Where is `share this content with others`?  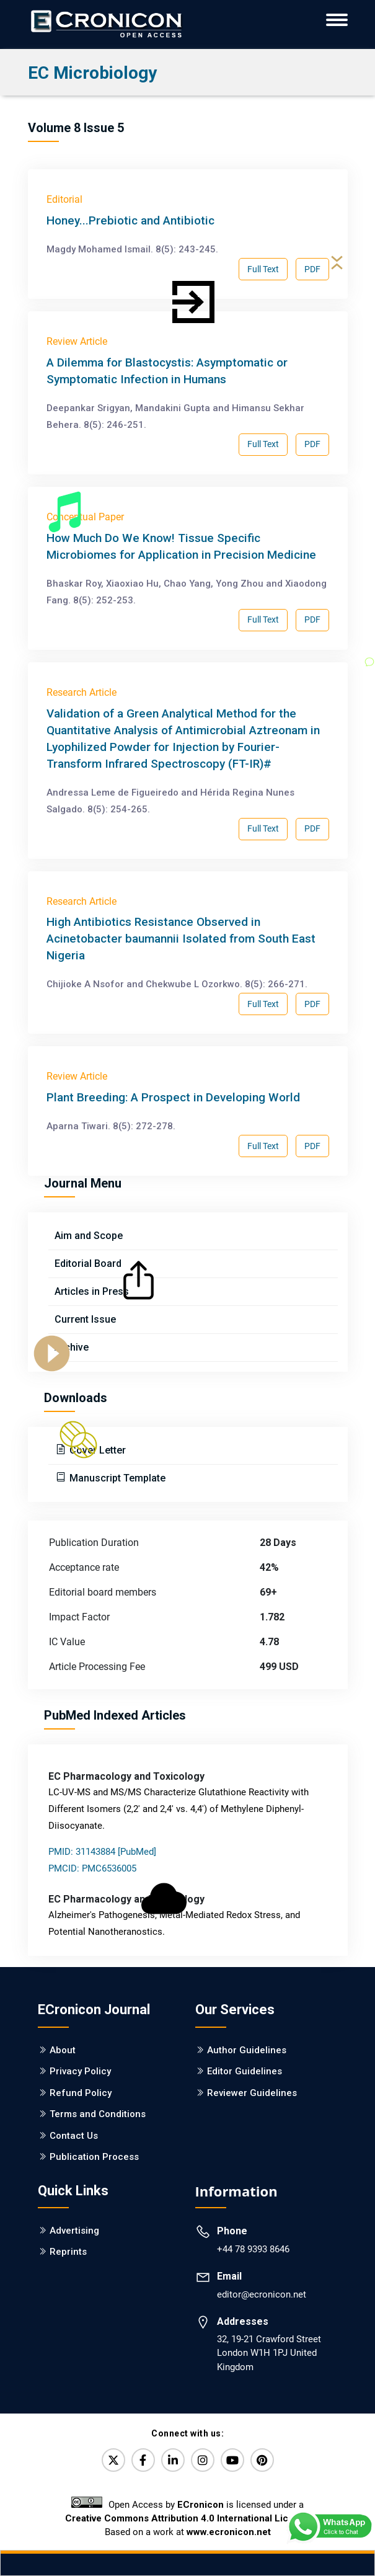 share this content with others is located at coordinates (138, 1280).